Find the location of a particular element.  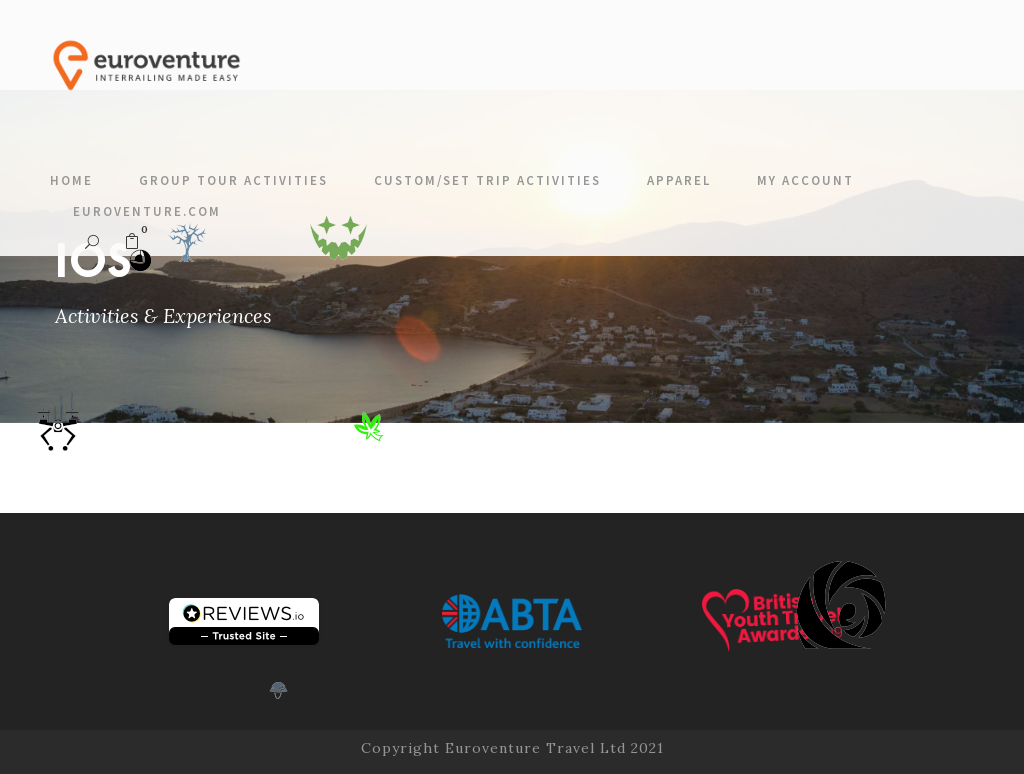

view planetary or geological core details is located at coordinates (140, 260).